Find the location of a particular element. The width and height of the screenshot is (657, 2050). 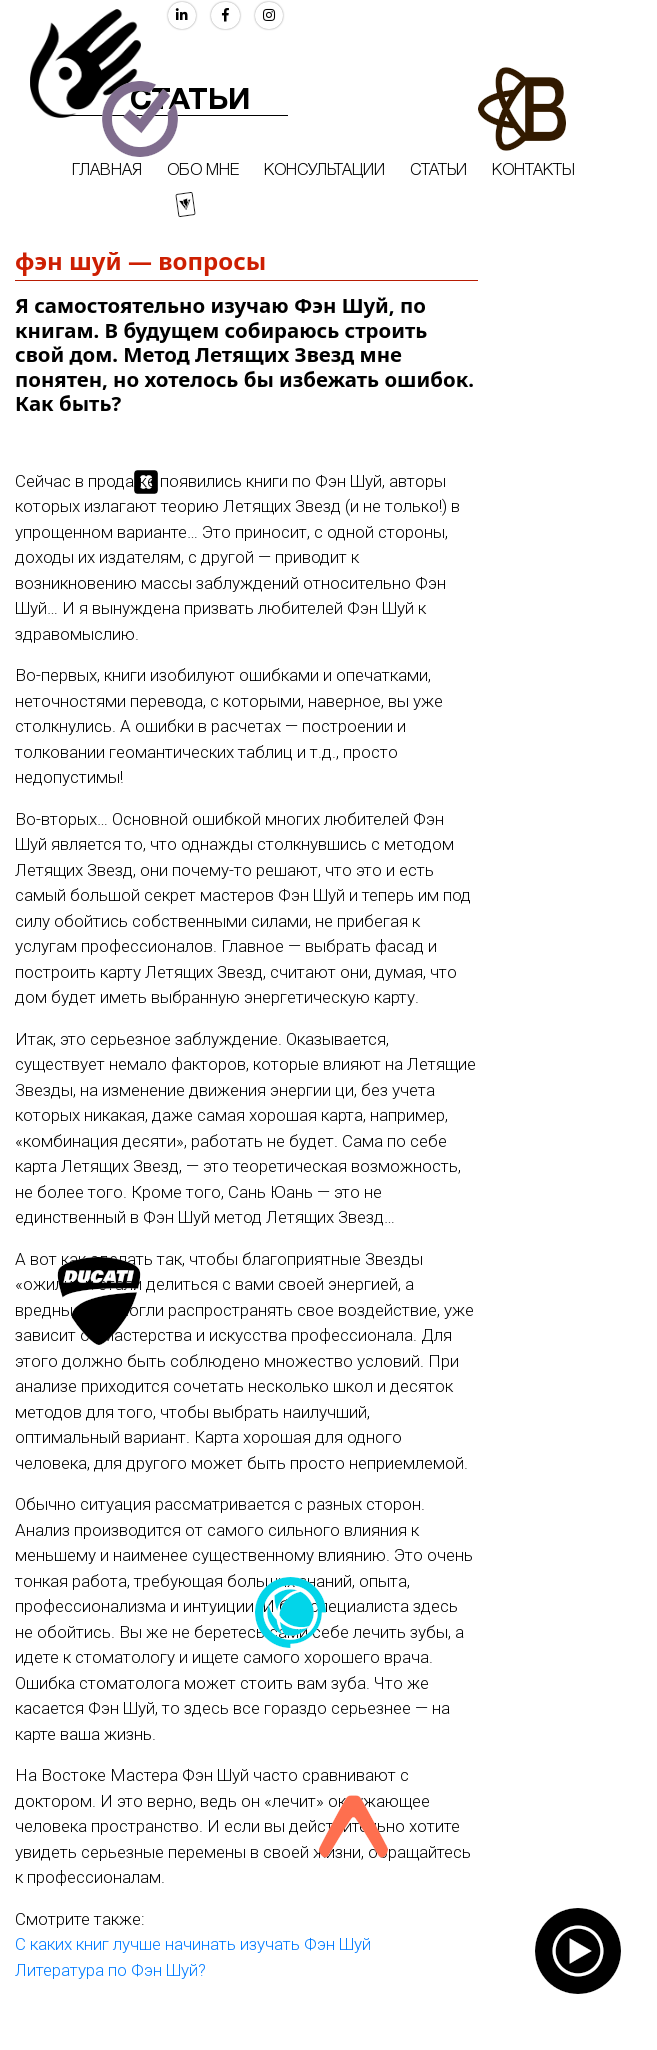

visit freelancermap website or platform is located at coordinates (290, 1612).